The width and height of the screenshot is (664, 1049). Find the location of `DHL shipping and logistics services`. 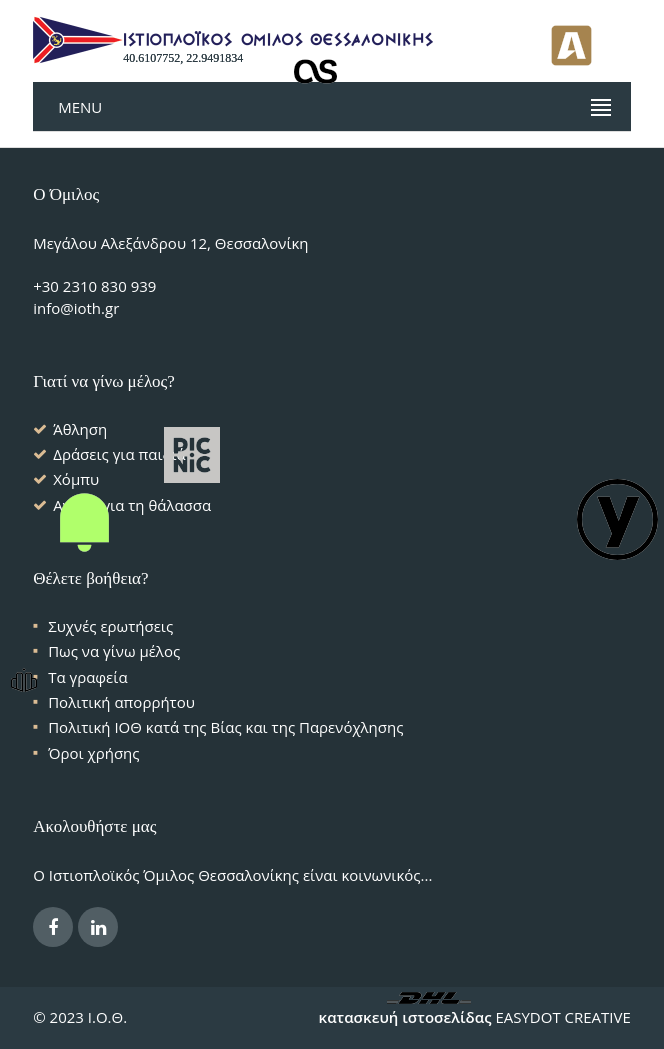

DHL shipping and logistics services is located at coordinates (429, 998).